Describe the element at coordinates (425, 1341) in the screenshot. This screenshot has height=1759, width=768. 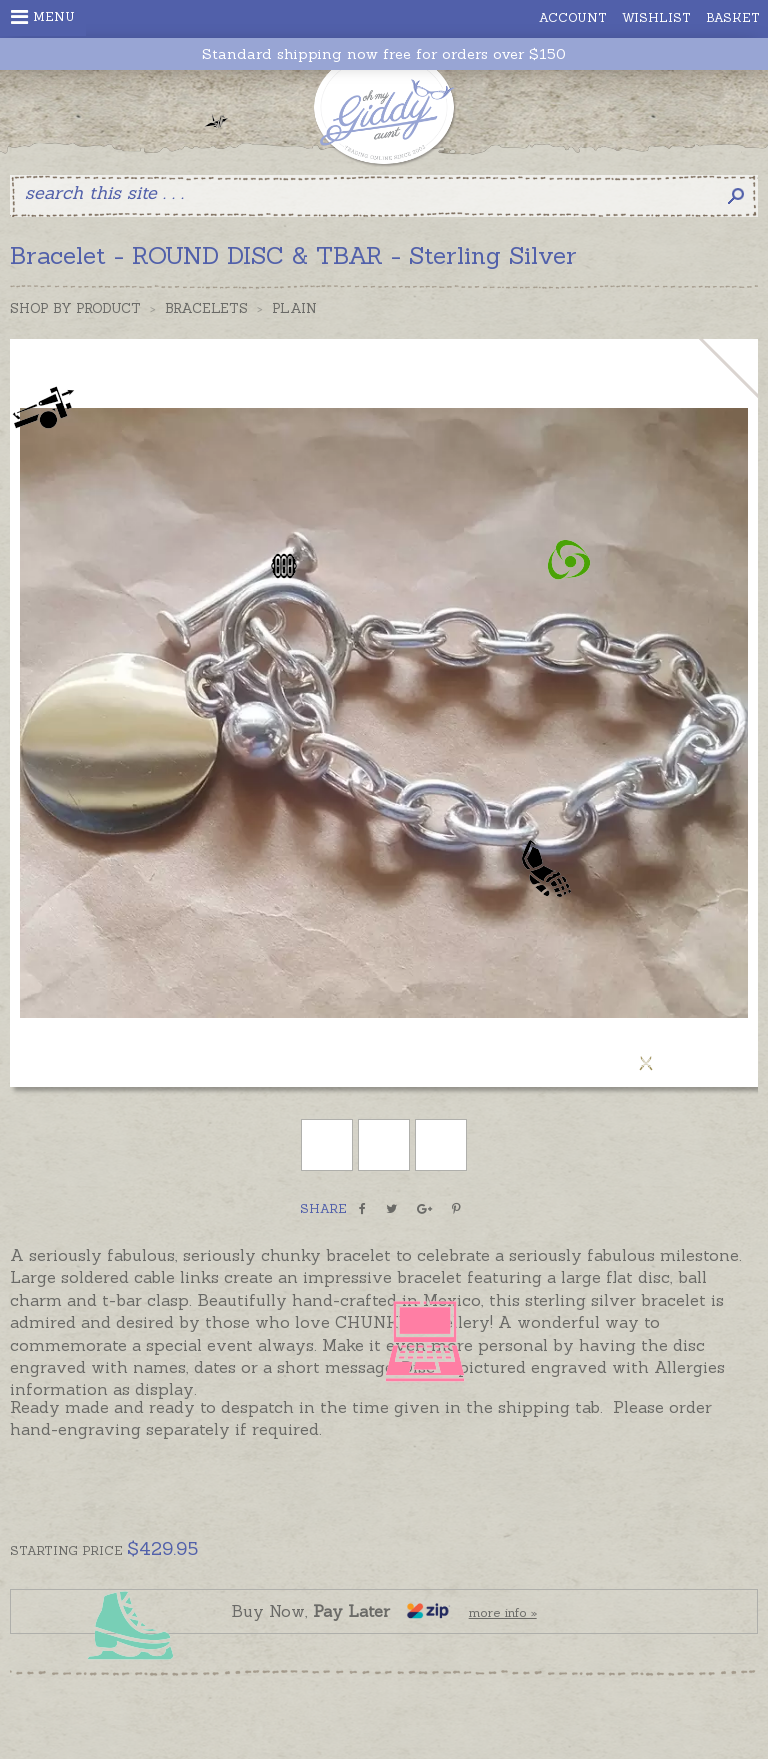
I see `access desktop or laptop version of the site` at that location.